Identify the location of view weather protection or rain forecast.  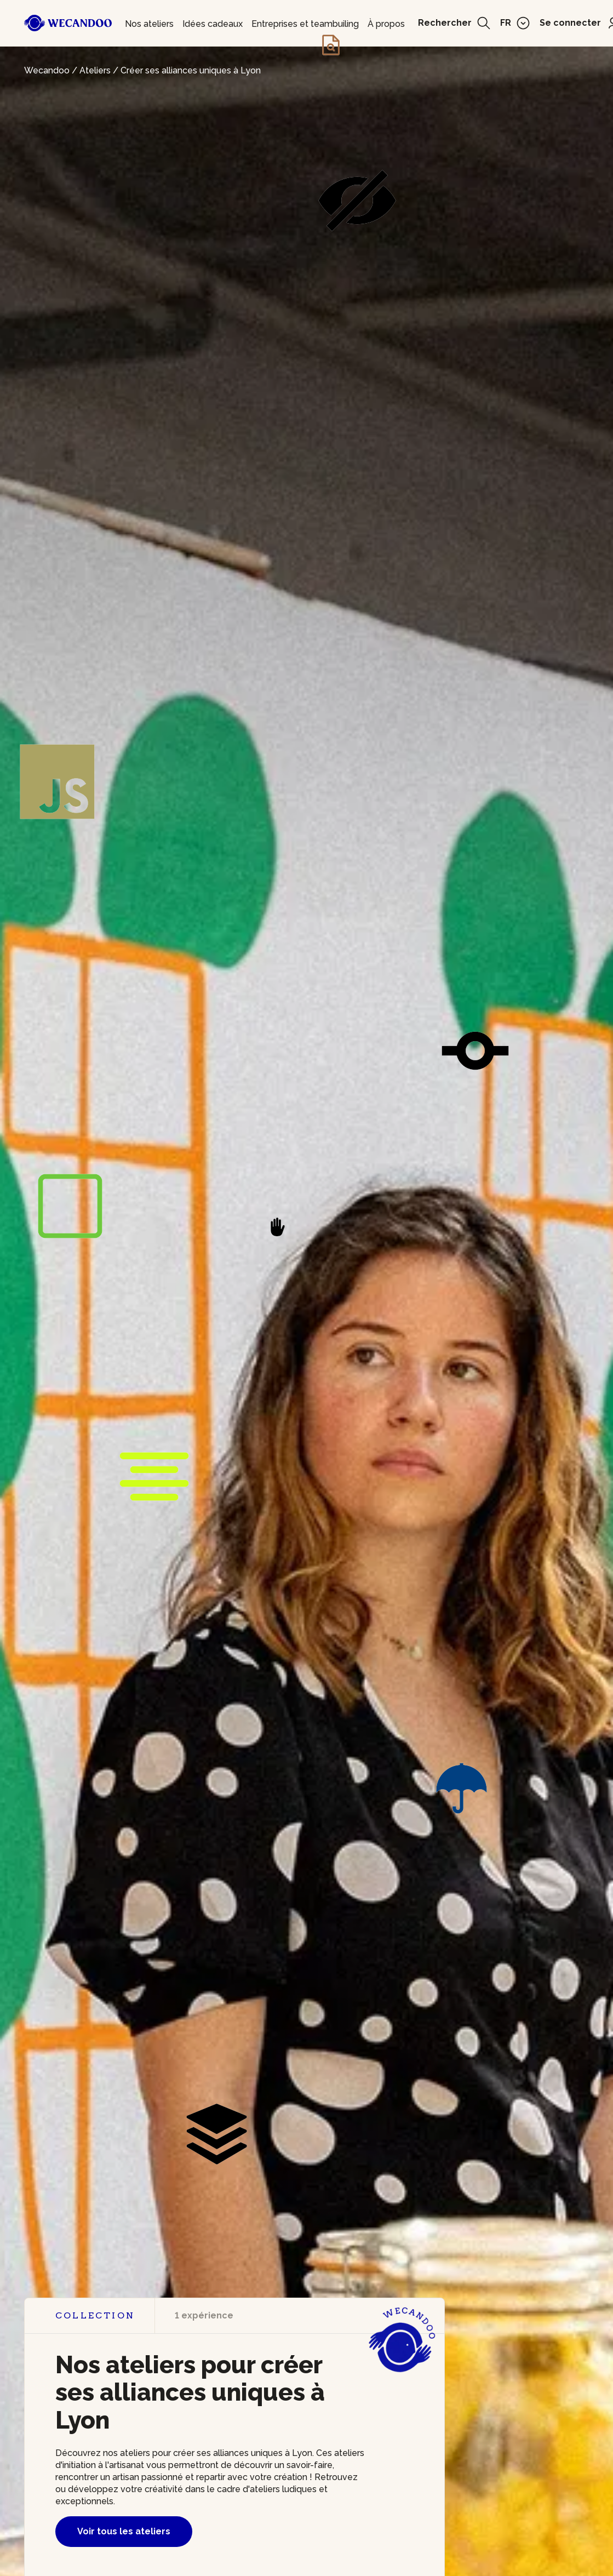
(461, 1788).